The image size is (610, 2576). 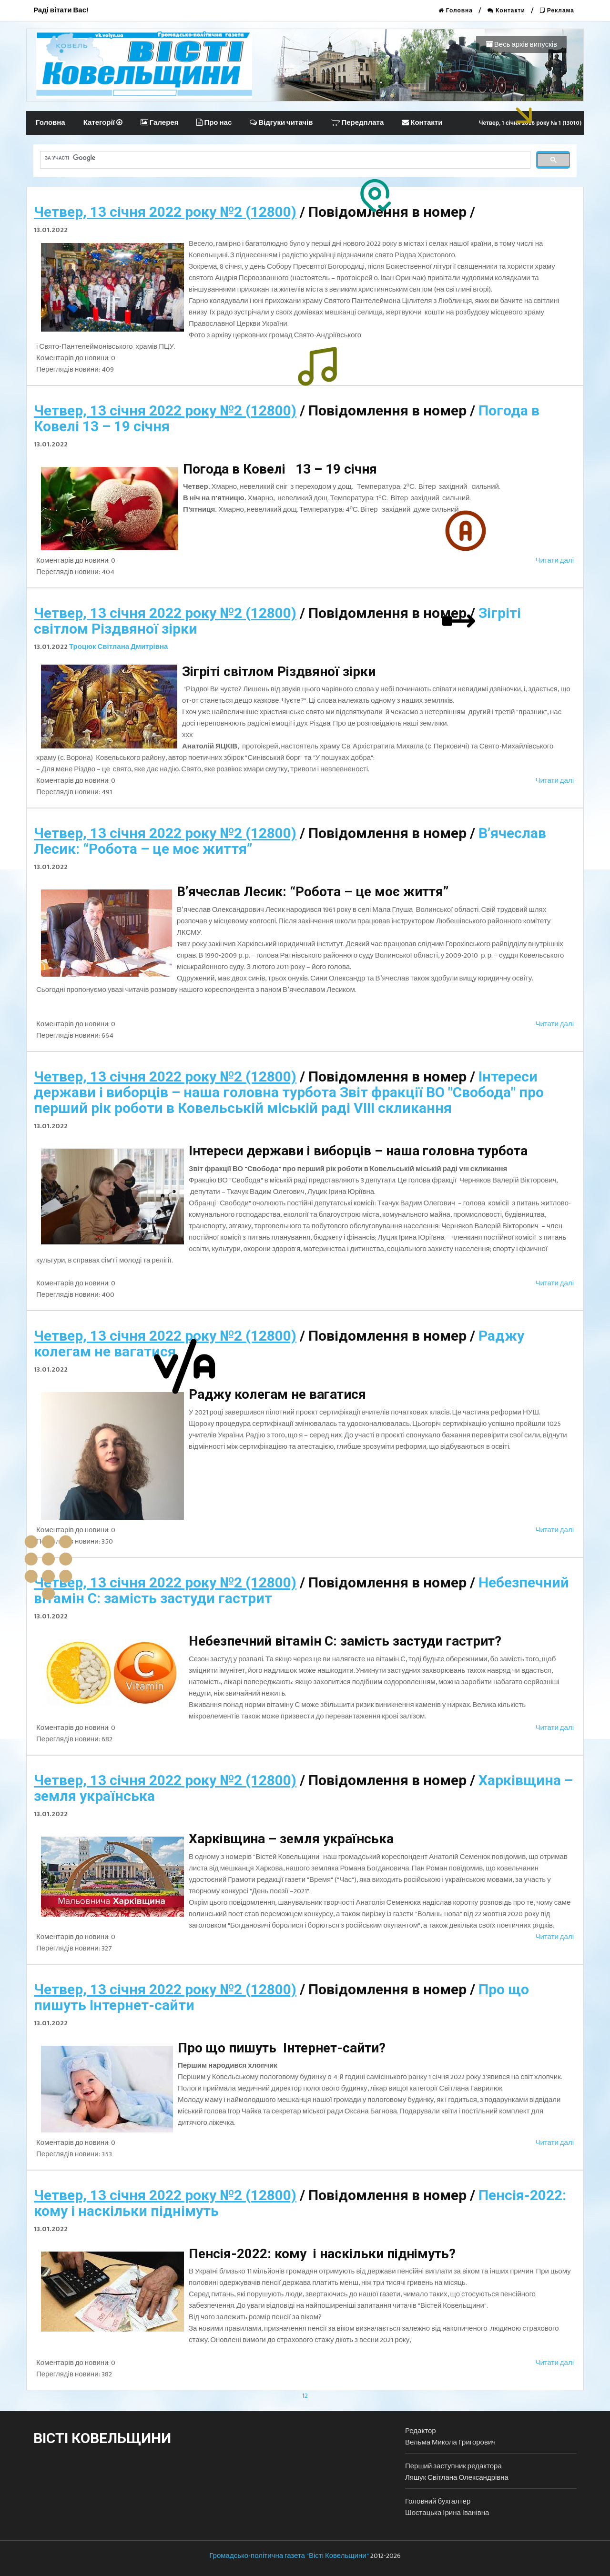 What do you see at coordinates (375, 195) in the screenshot?
I see `confirm or verify a location` at bounding box center [375, 195].